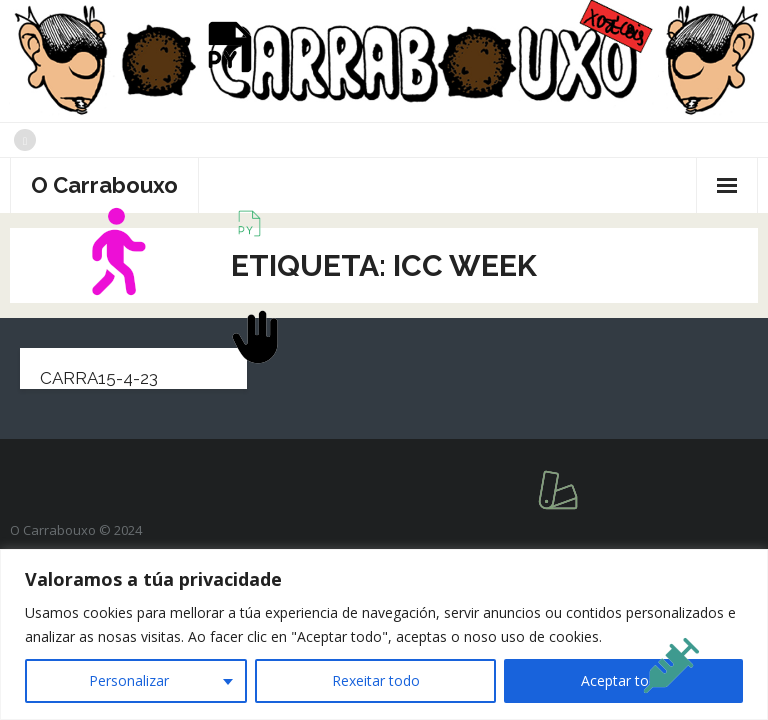  What do you see at coordinates (671, 665) in the screenshot?
I see `access vaccination or medical records` at bounding box center [671, 665].